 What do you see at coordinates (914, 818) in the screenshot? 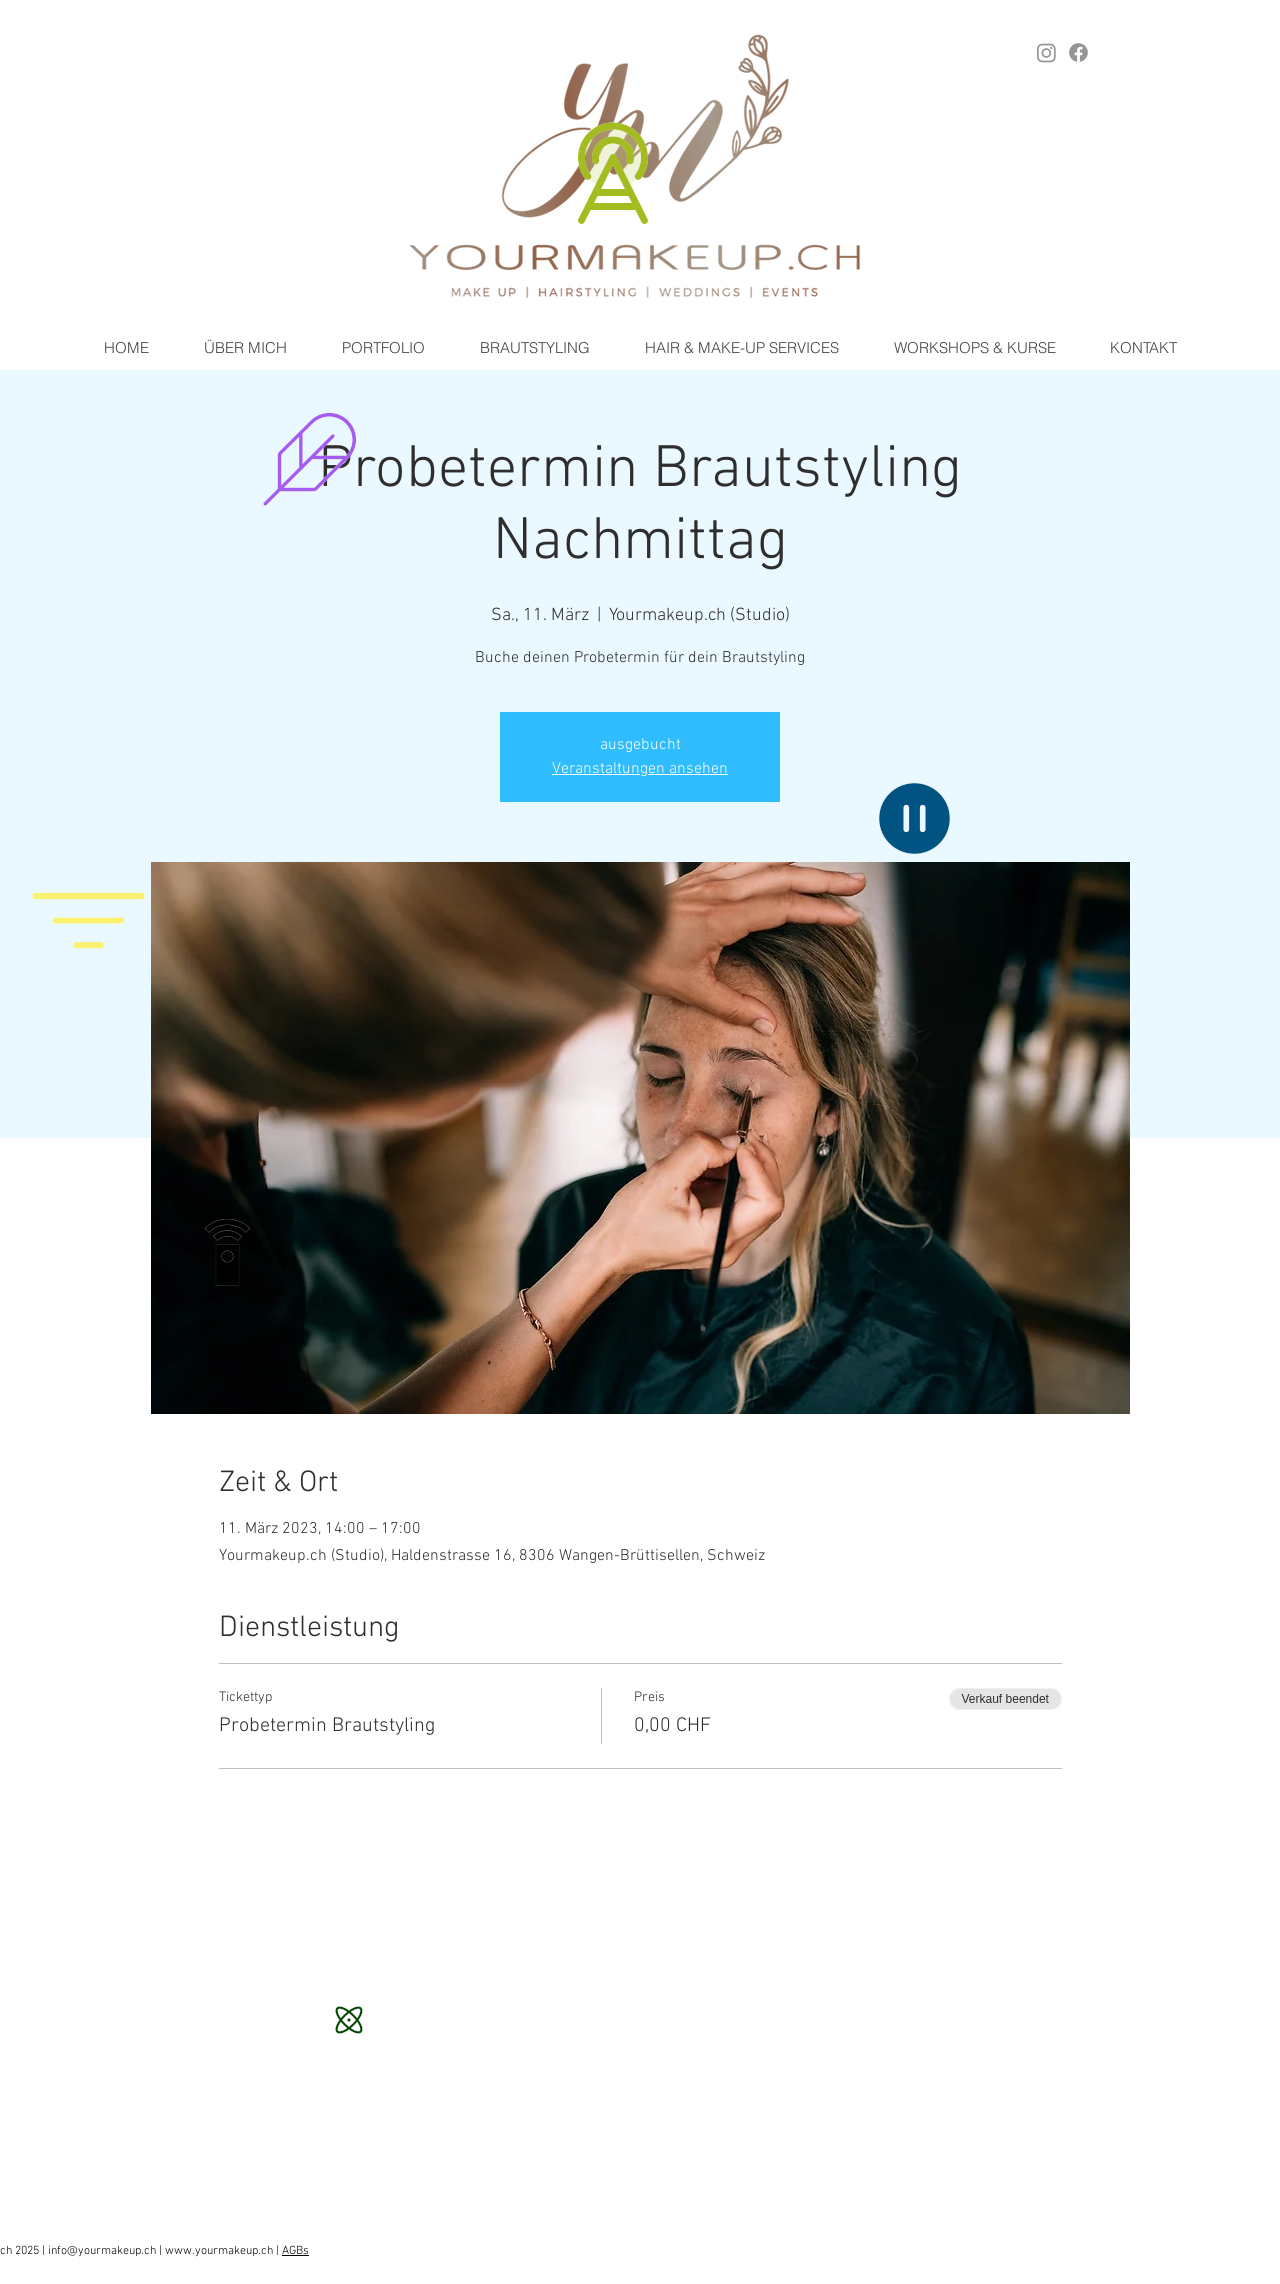
I see `pause media playback` at bounding box center [914, 818].